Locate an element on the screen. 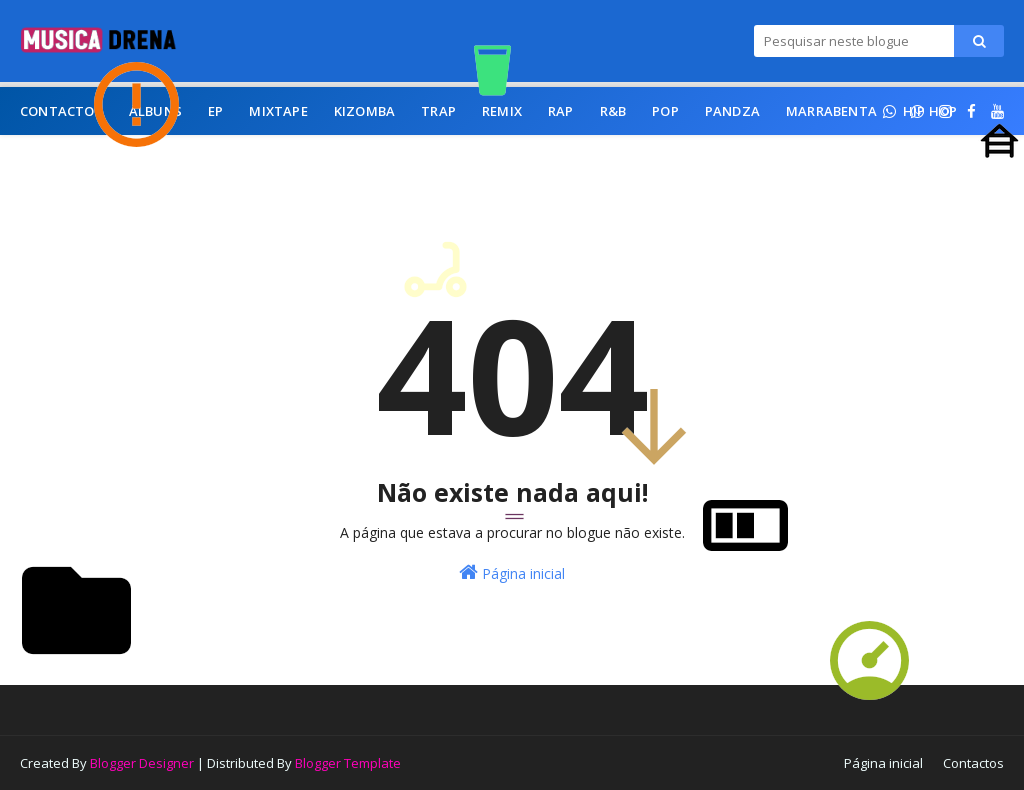 The image size is (1024, 790). indicates battery at 50% charge is located at coordinates (745, 525).